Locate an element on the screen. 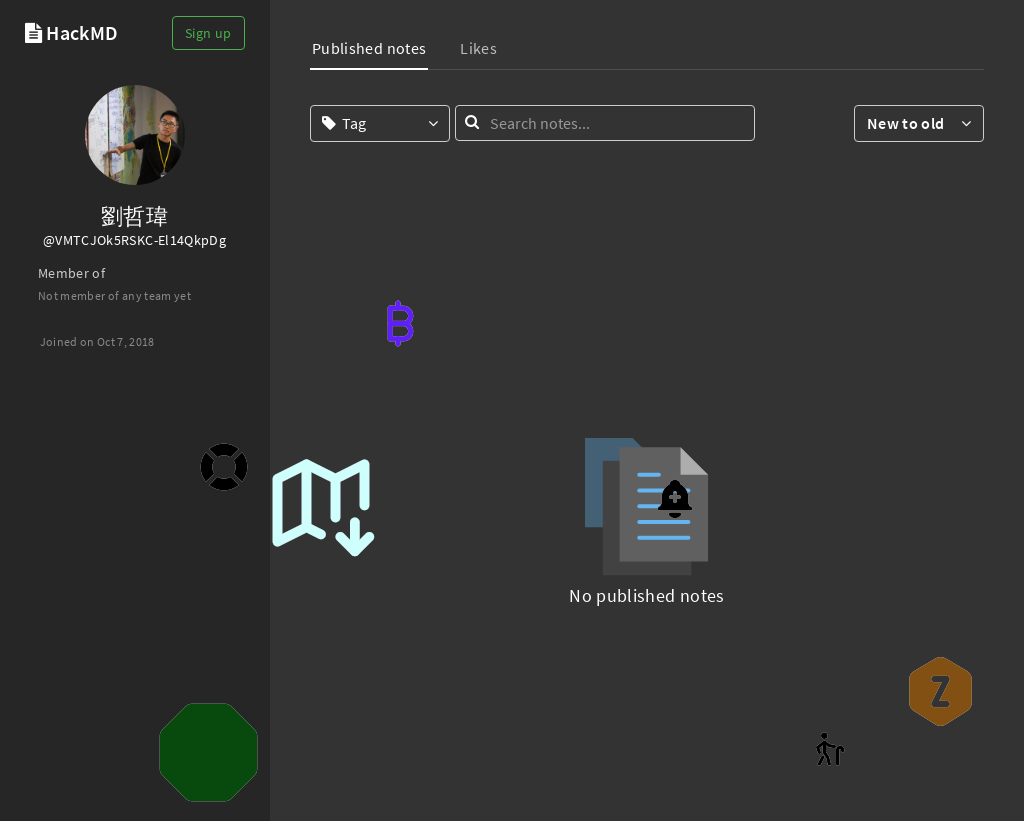 The height and width of the screenshot is (821, 1024). indicates Thai baht currency is located at coordinates (400, 323).